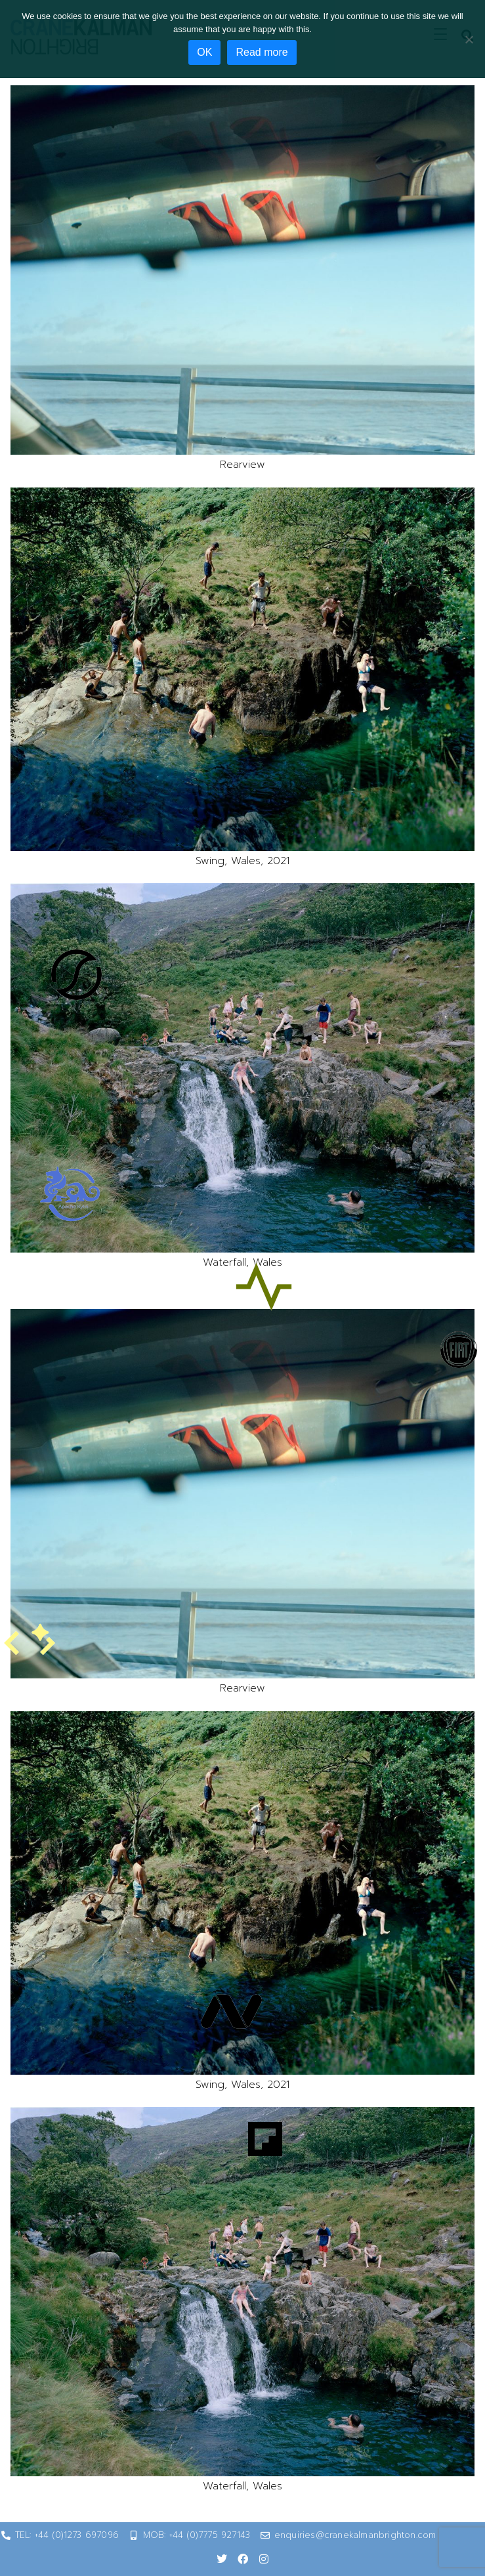 This screenshot has height=2576, width=485. I want to click on Apache Kylin project logo, so click(70, 1194).